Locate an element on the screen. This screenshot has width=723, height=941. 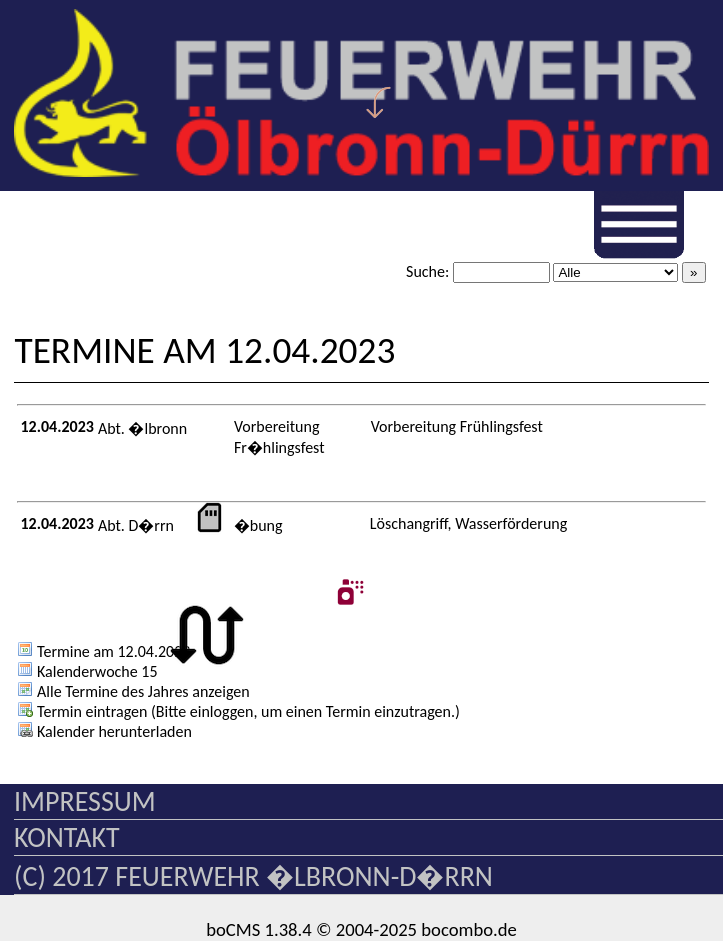
go back and down in navigation is located at coordinates (378, 102).